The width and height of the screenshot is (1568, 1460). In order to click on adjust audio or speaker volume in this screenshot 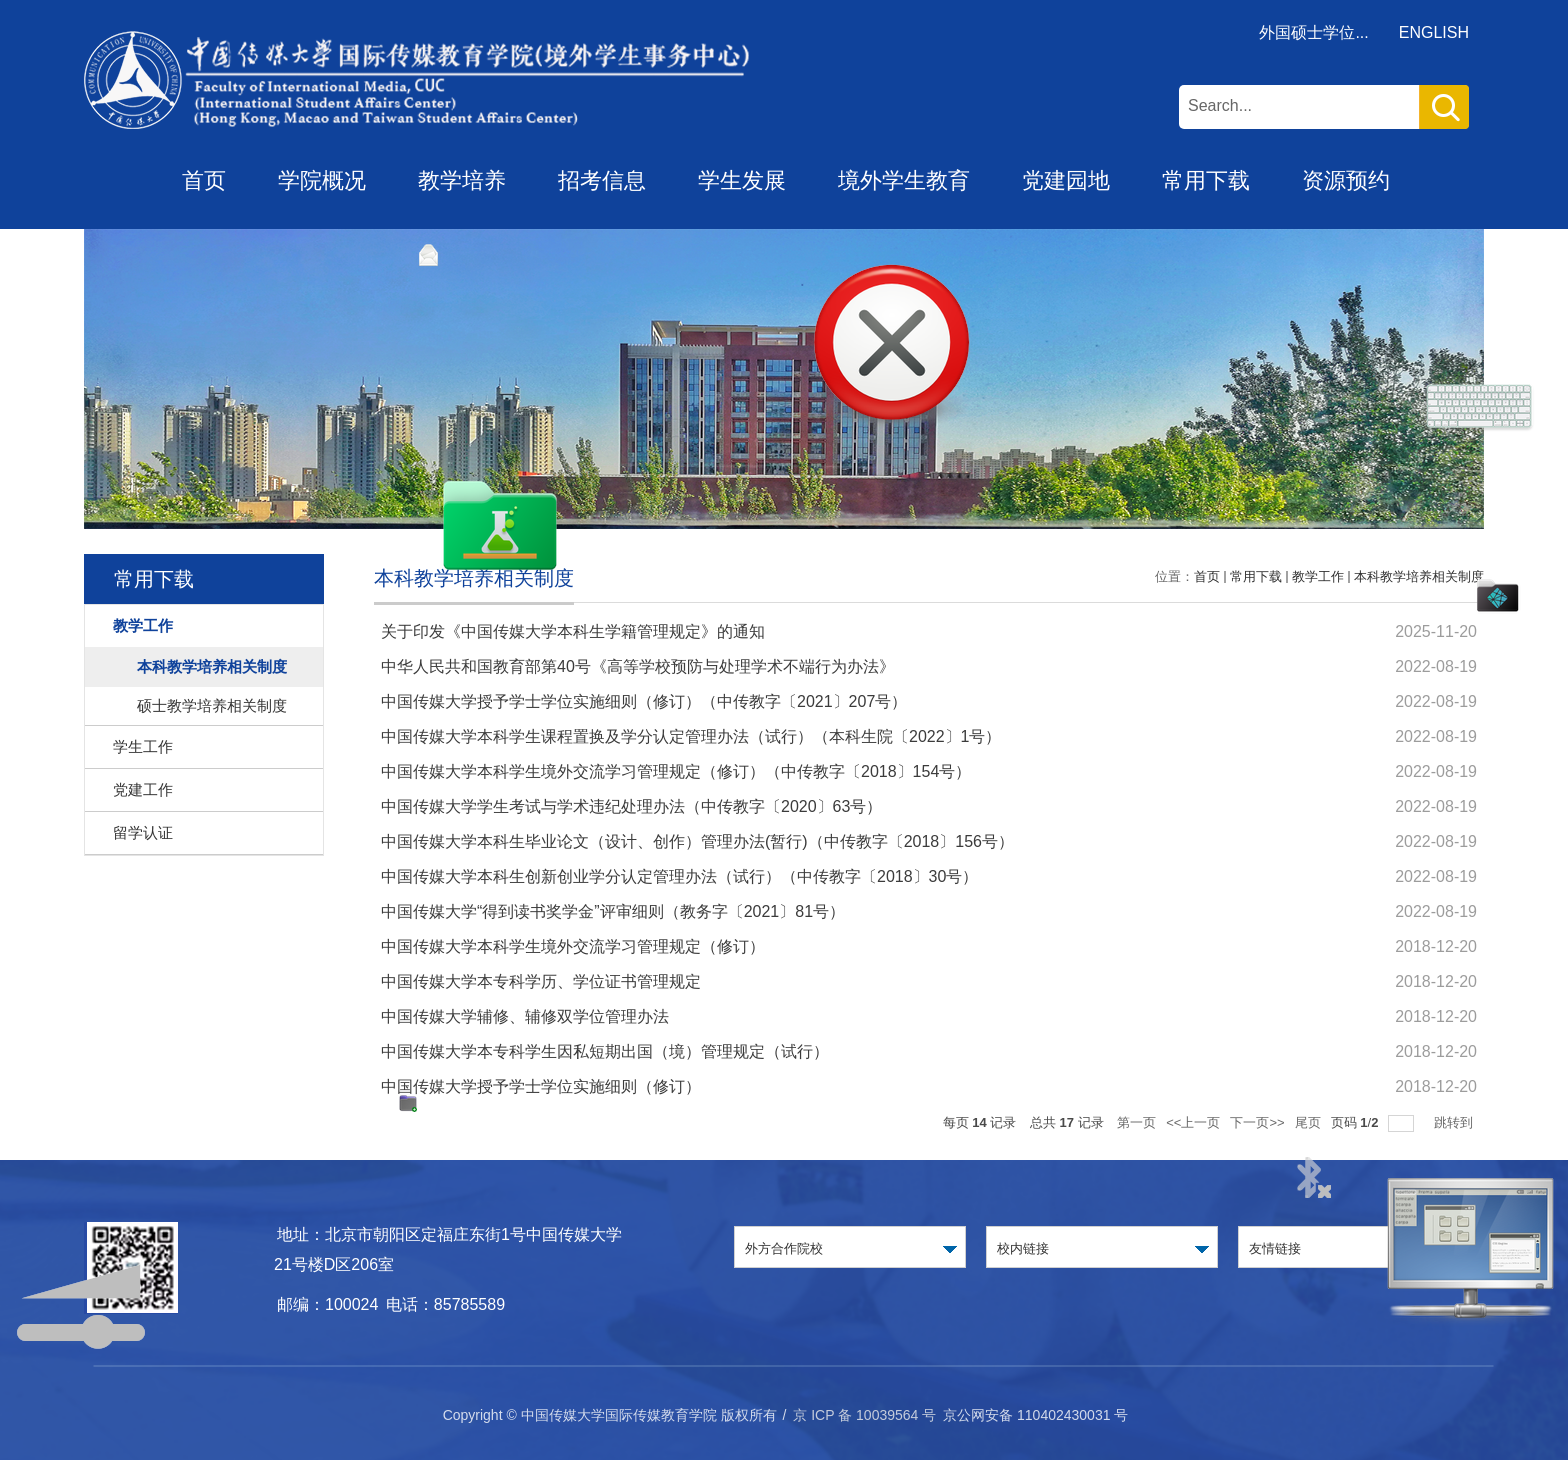, I will do `click(81, 1307)`.